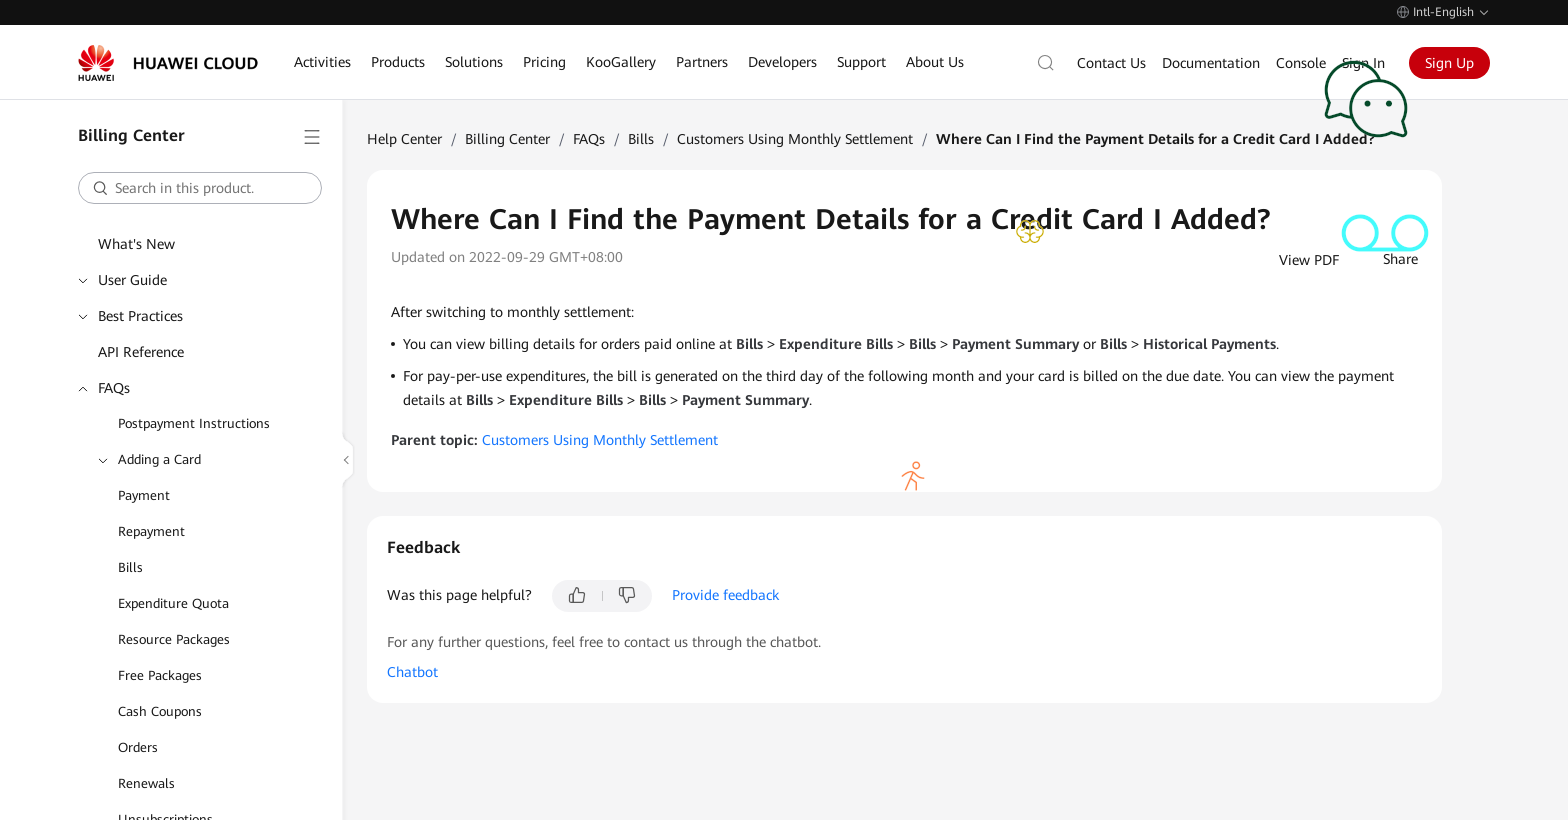 The height and width of the screenshot is (820, 1568). I want to click on open WeChat messaging app, so click(1366, 99).